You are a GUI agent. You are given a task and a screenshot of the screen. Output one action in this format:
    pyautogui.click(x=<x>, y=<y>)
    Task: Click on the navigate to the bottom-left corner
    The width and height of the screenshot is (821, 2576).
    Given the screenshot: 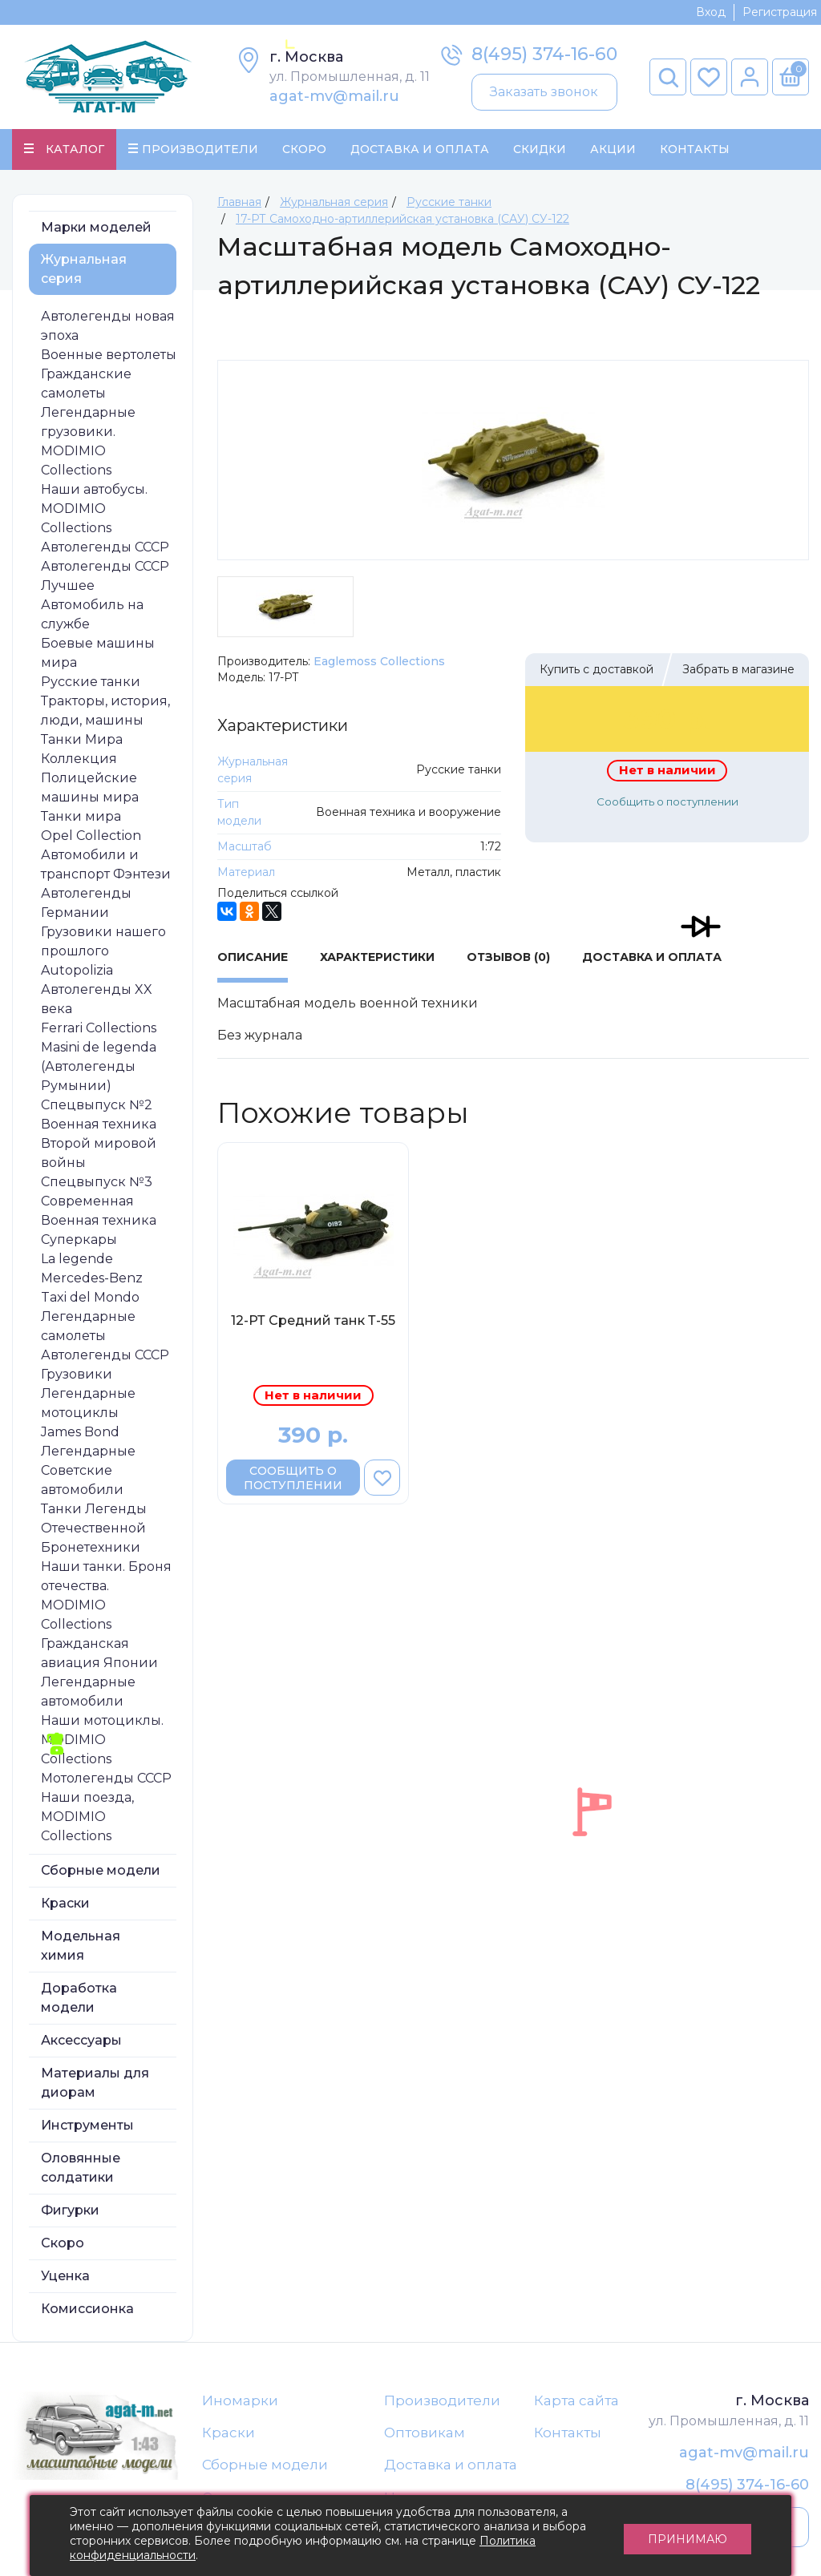 What is the action you would take?
    pyautogui.click(x=290, y=44)
    